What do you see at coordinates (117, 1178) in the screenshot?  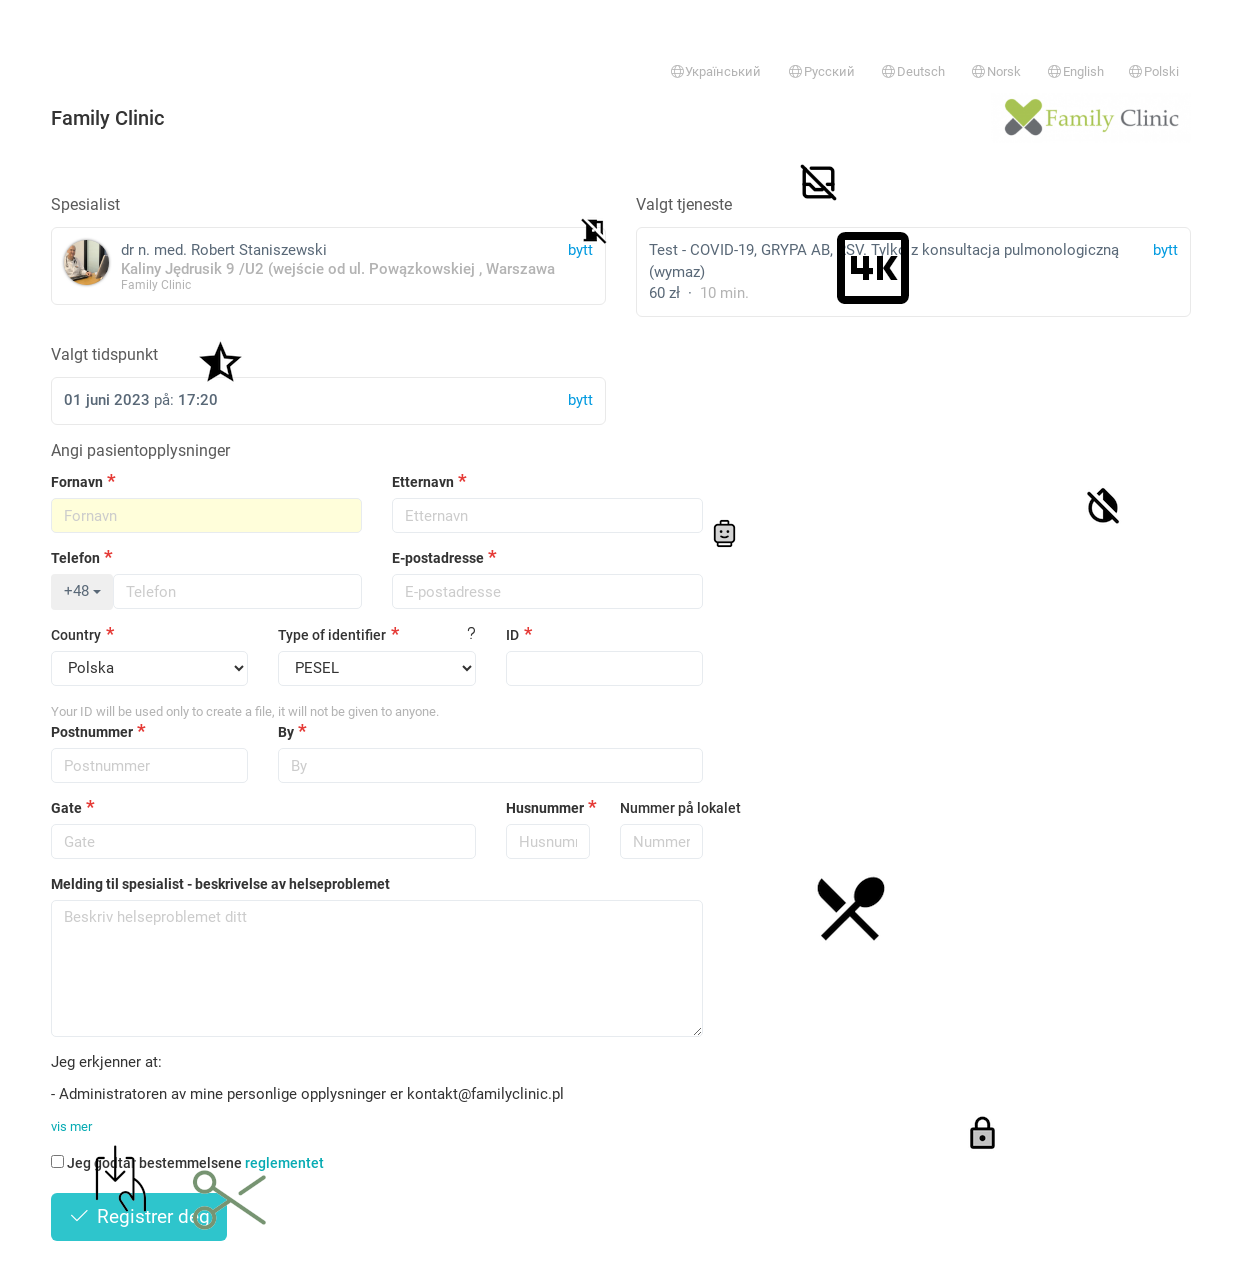 I see `withdraw or receive funds` at bounding box center [117, 1178].